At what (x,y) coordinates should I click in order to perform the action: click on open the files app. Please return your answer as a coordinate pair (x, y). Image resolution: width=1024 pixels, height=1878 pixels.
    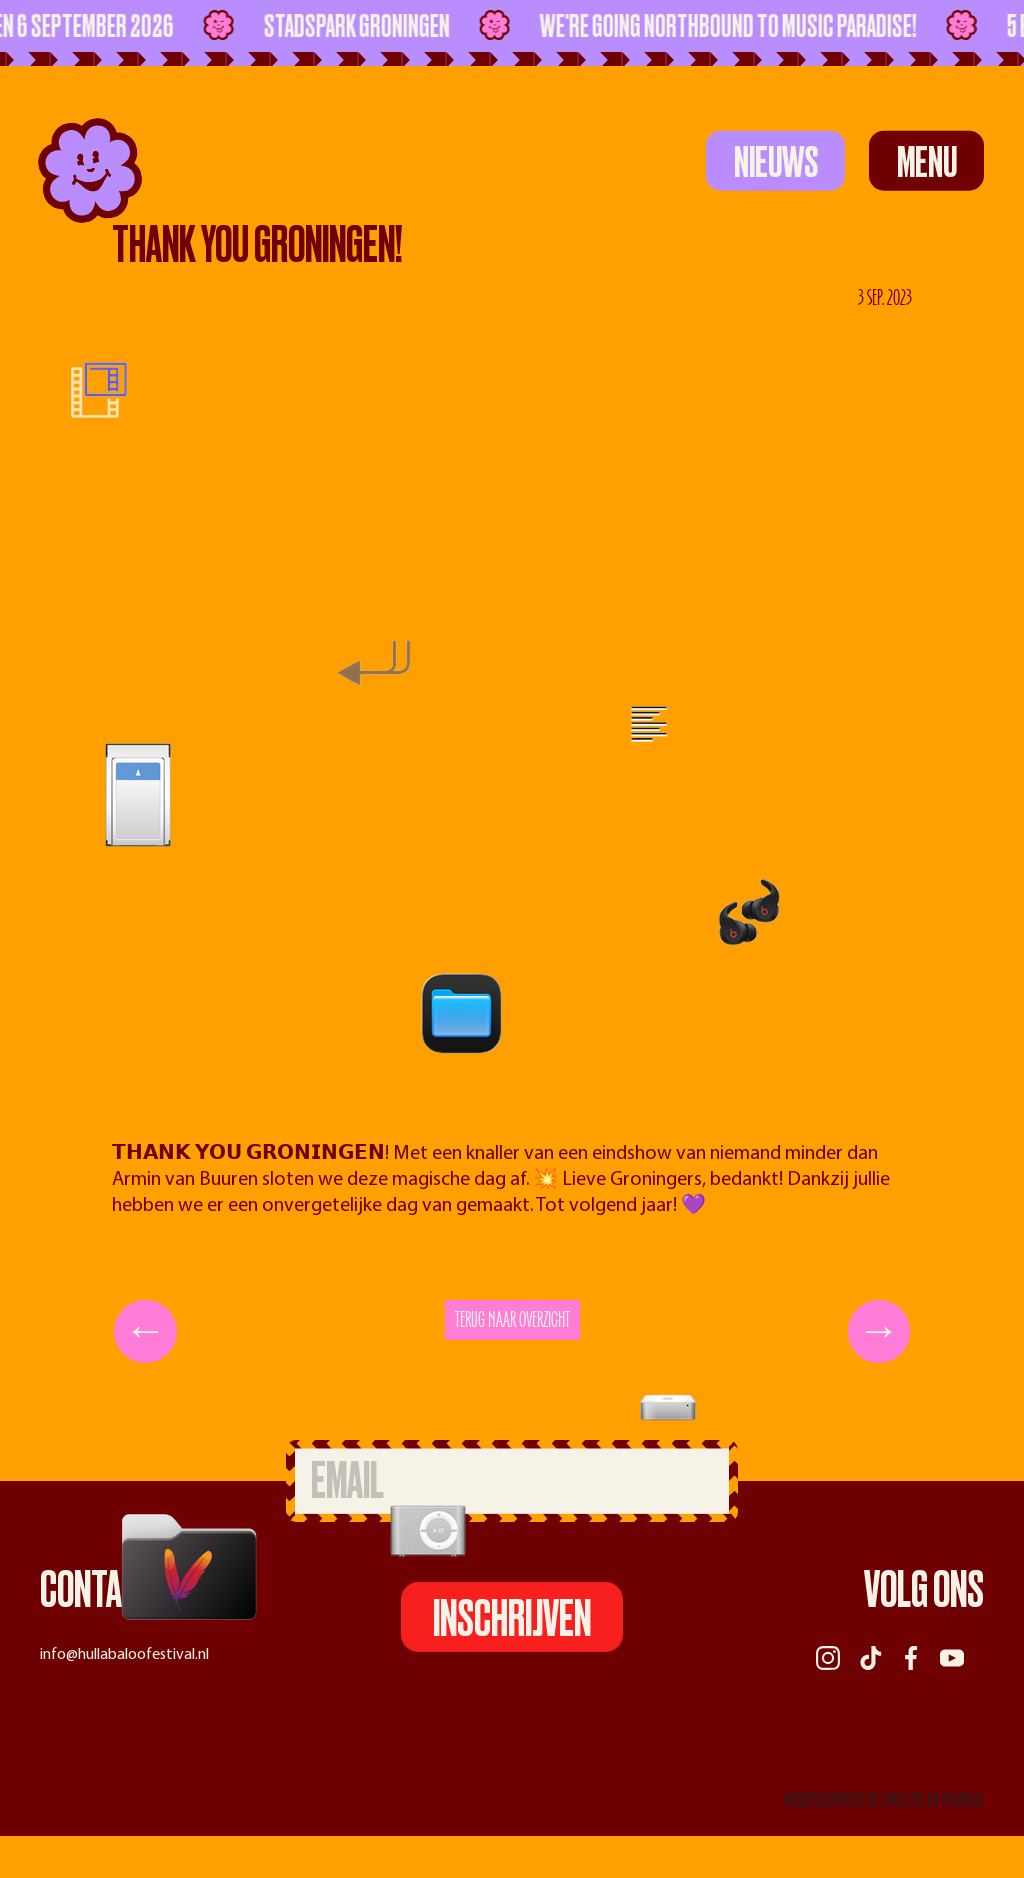
    Looking at the image, I should click on (461, 1013).